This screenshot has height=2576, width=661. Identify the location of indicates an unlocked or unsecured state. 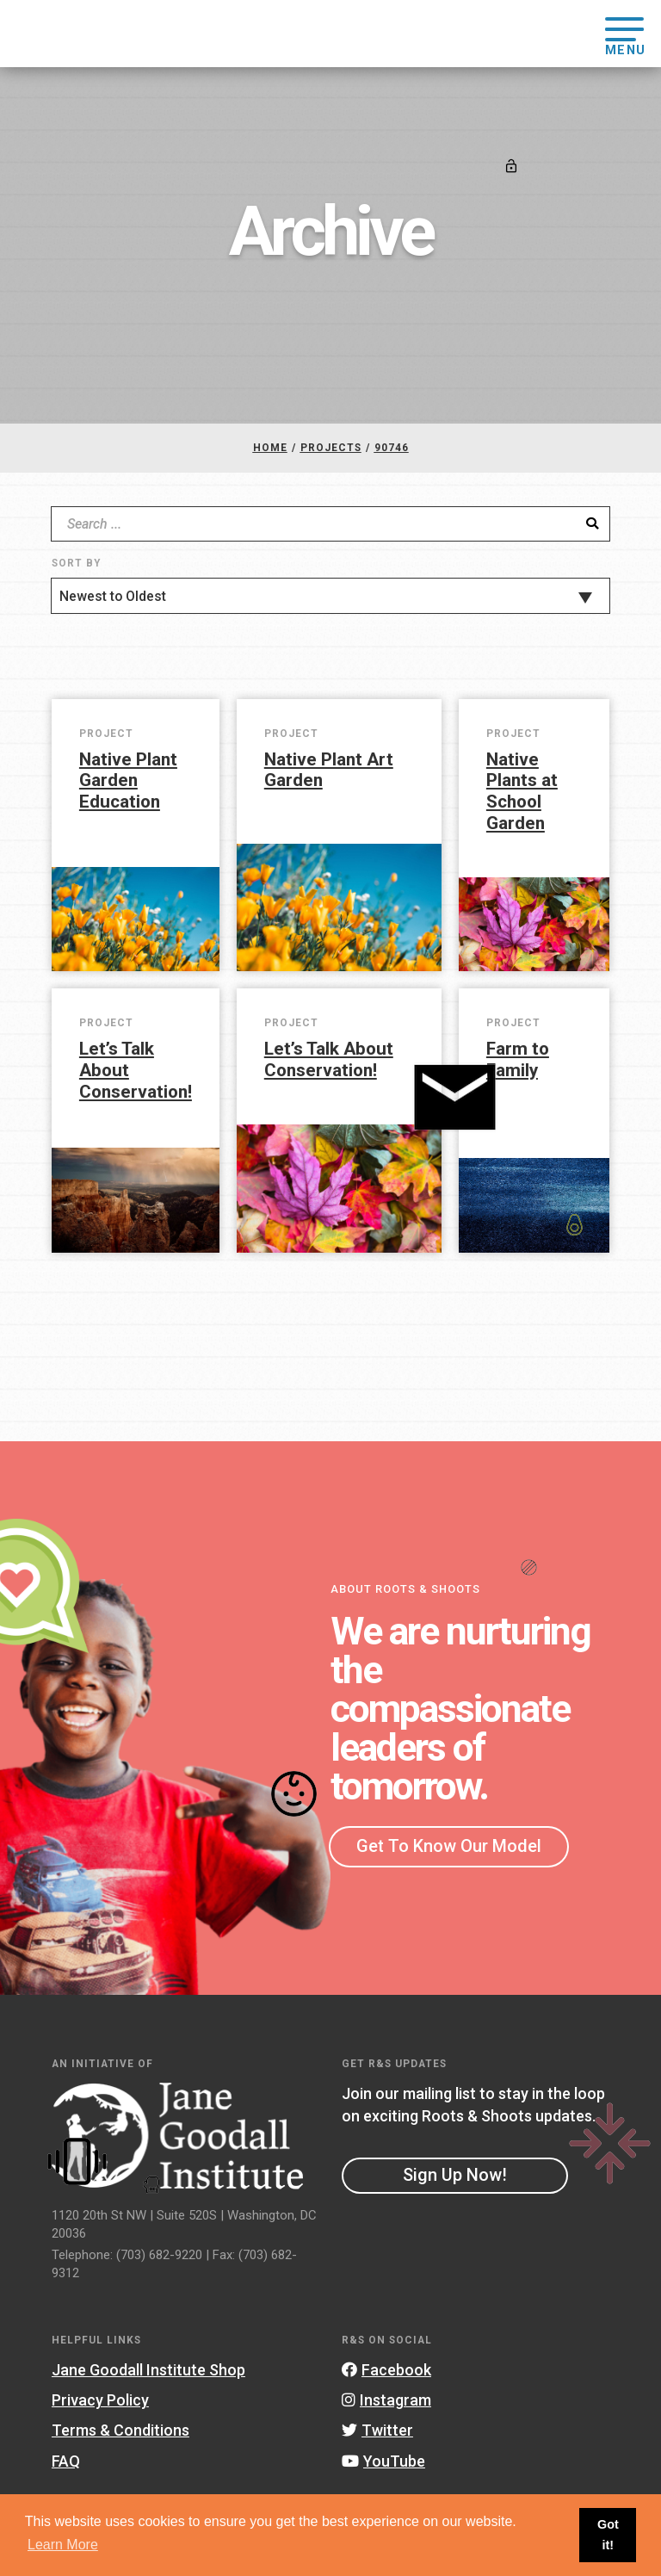
(511, 166).